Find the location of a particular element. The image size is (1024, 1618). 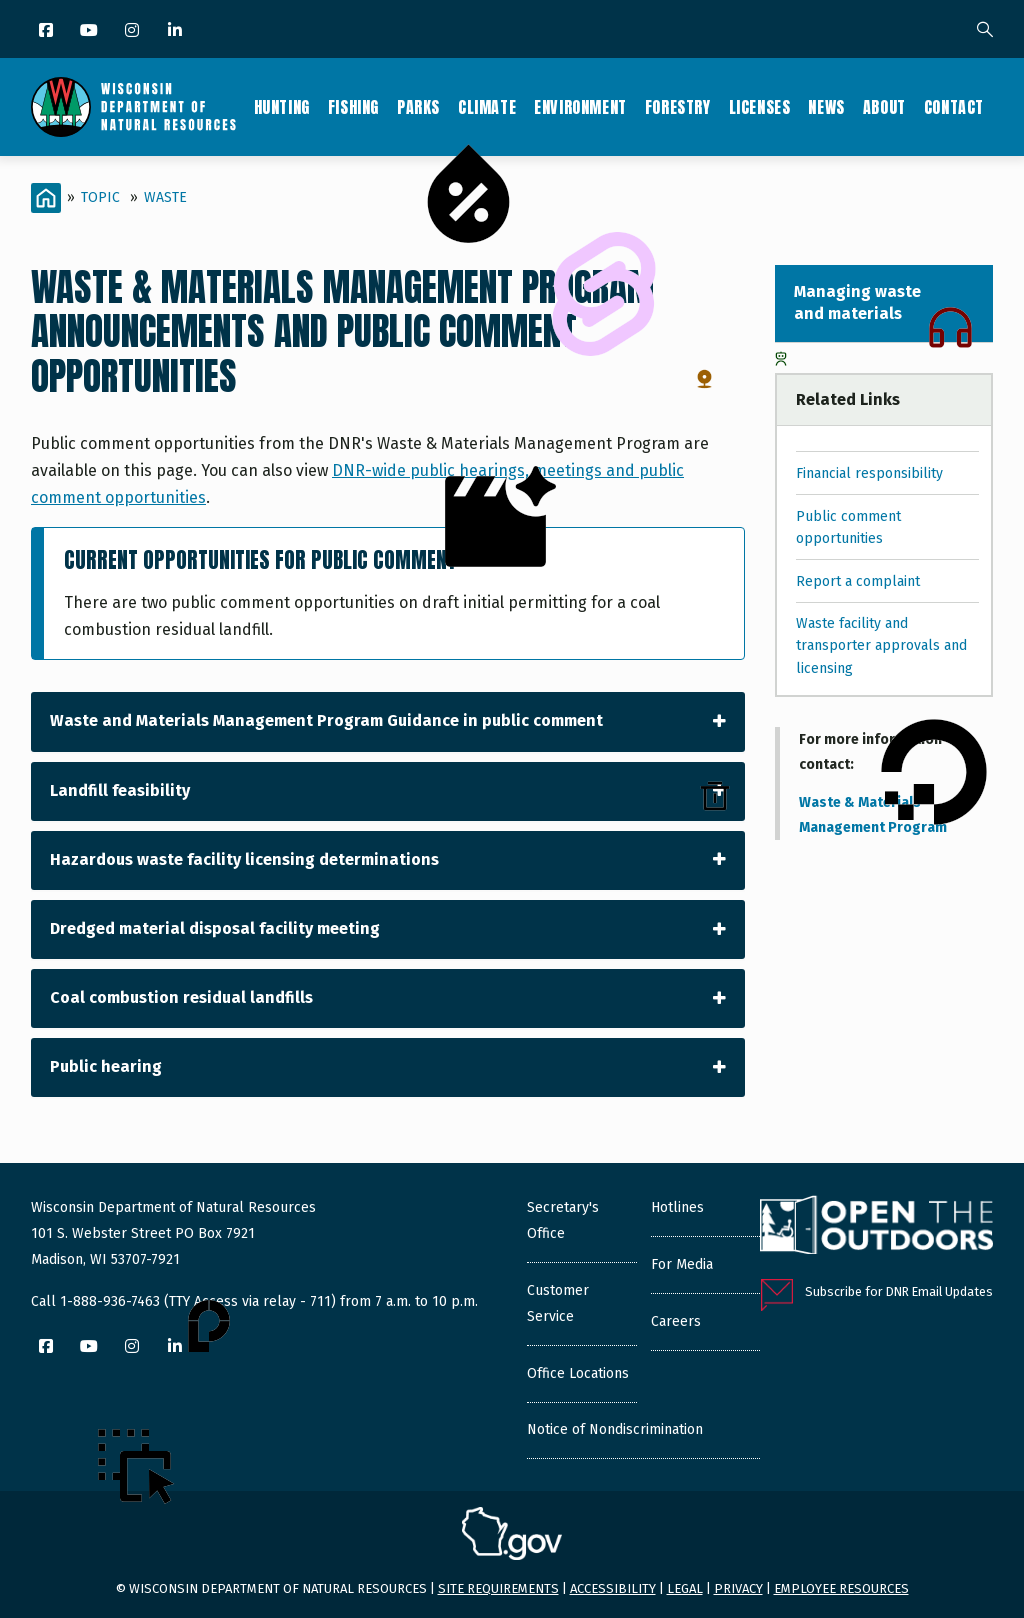

access AI assistant or chatbot feature is located at coordinates (781, 359).